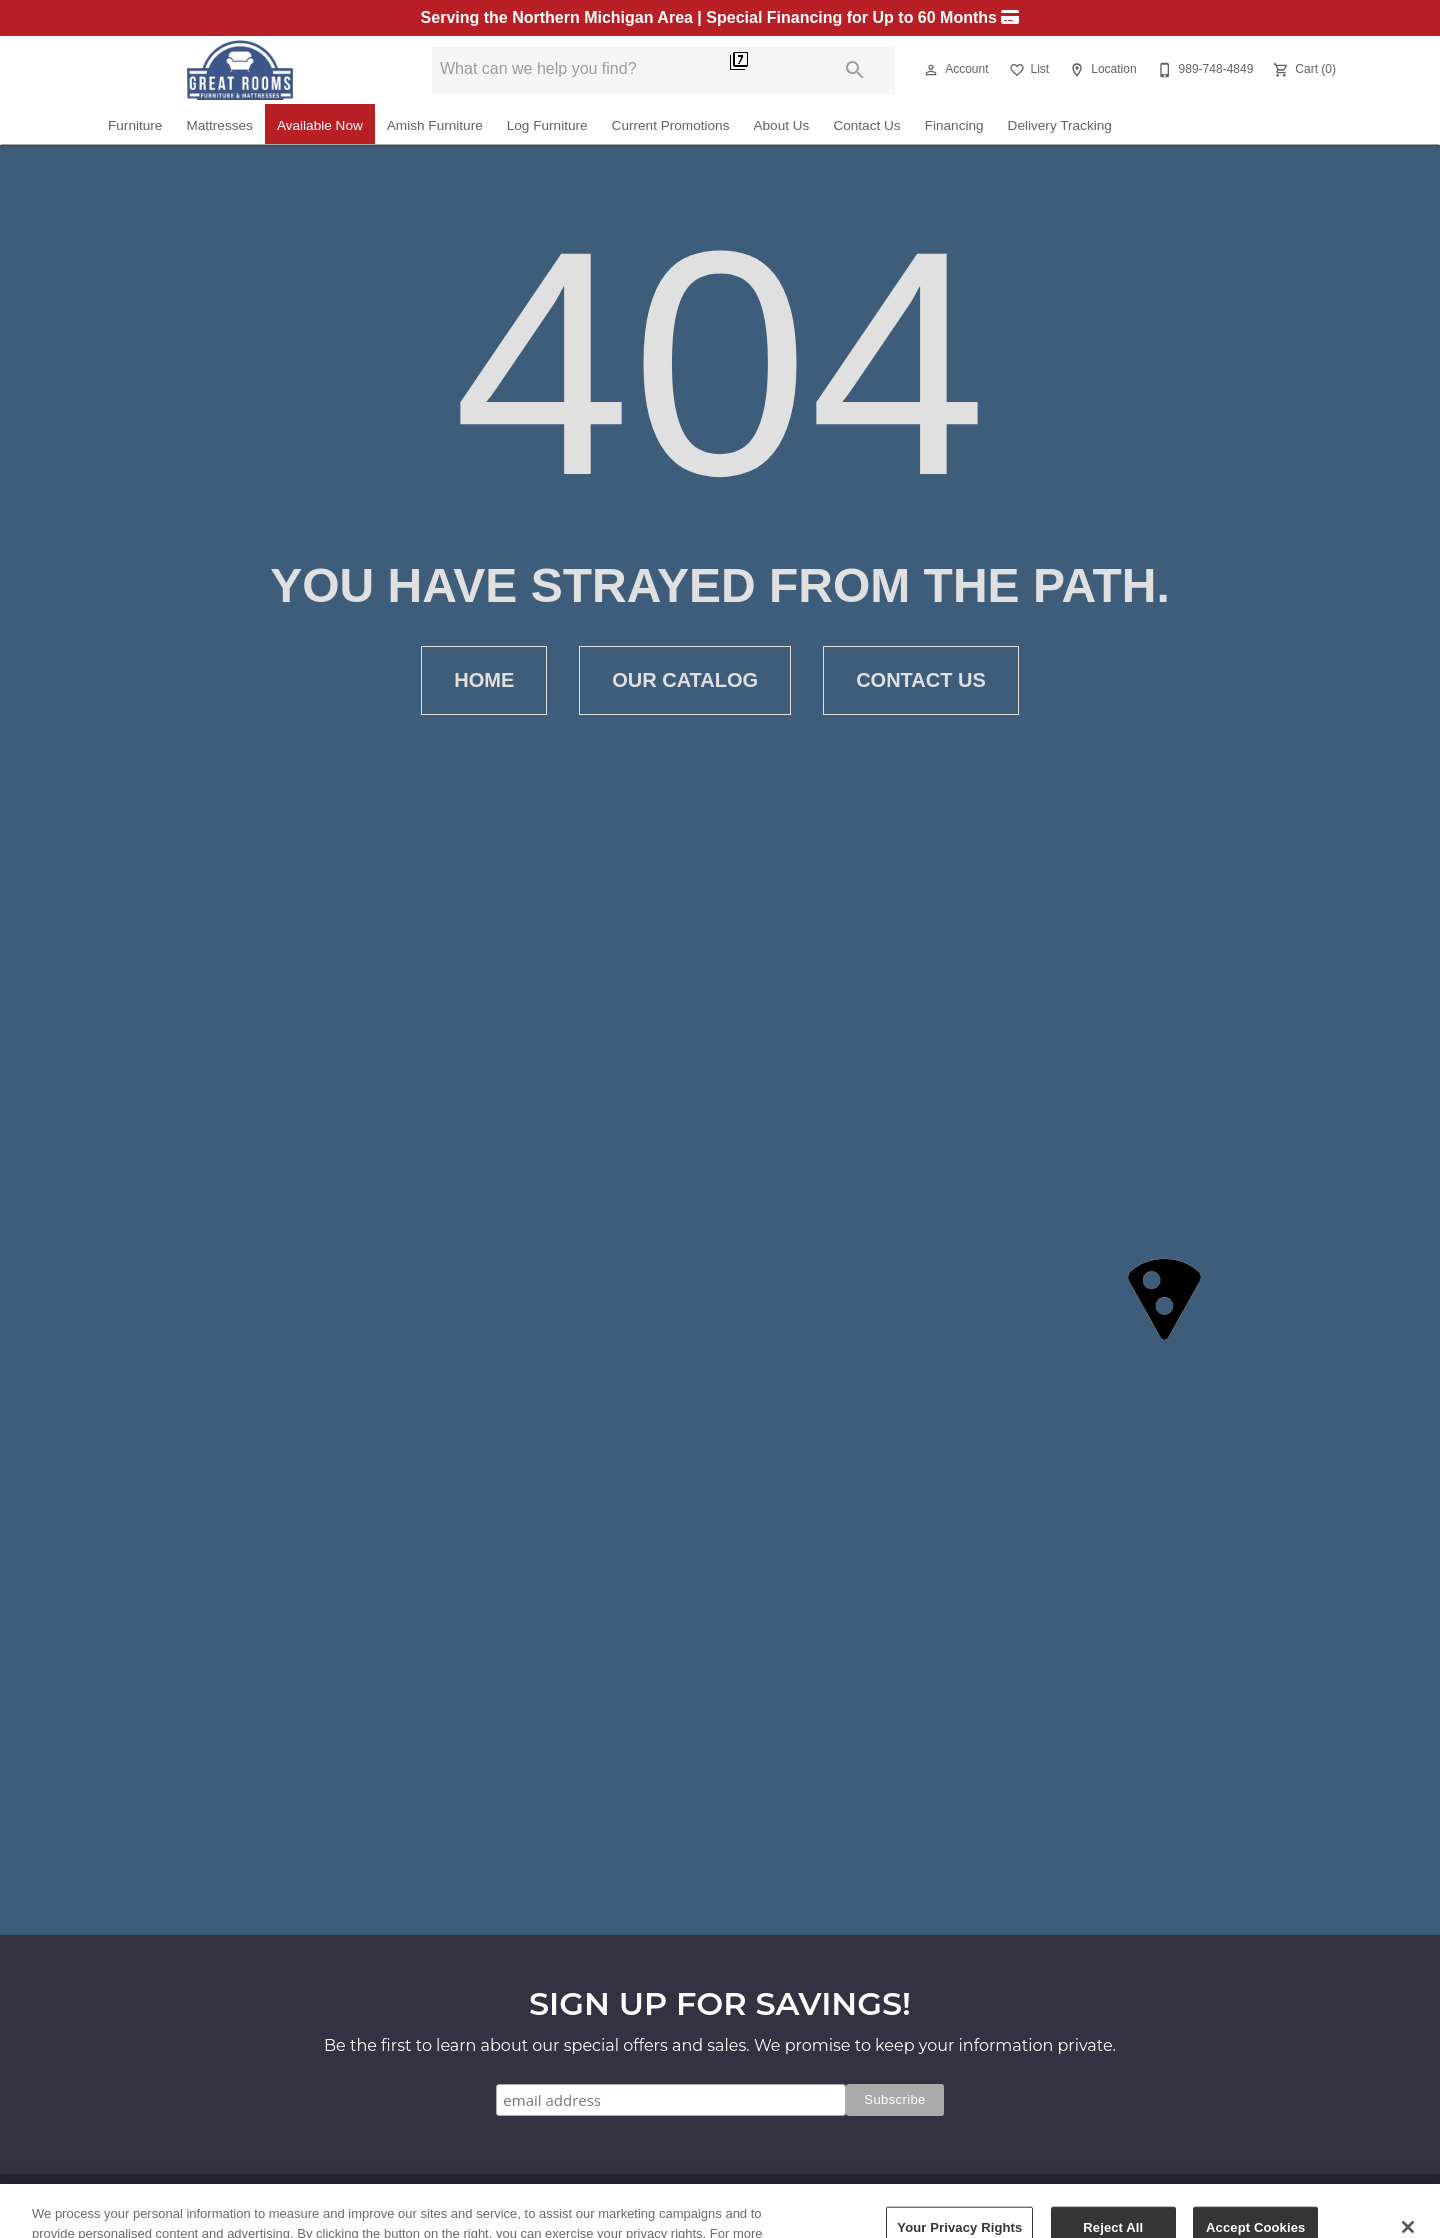 This screenshot has height=2238, width=1440. I want to click on find nearby pizza restaurants, so click(1164, 1301).